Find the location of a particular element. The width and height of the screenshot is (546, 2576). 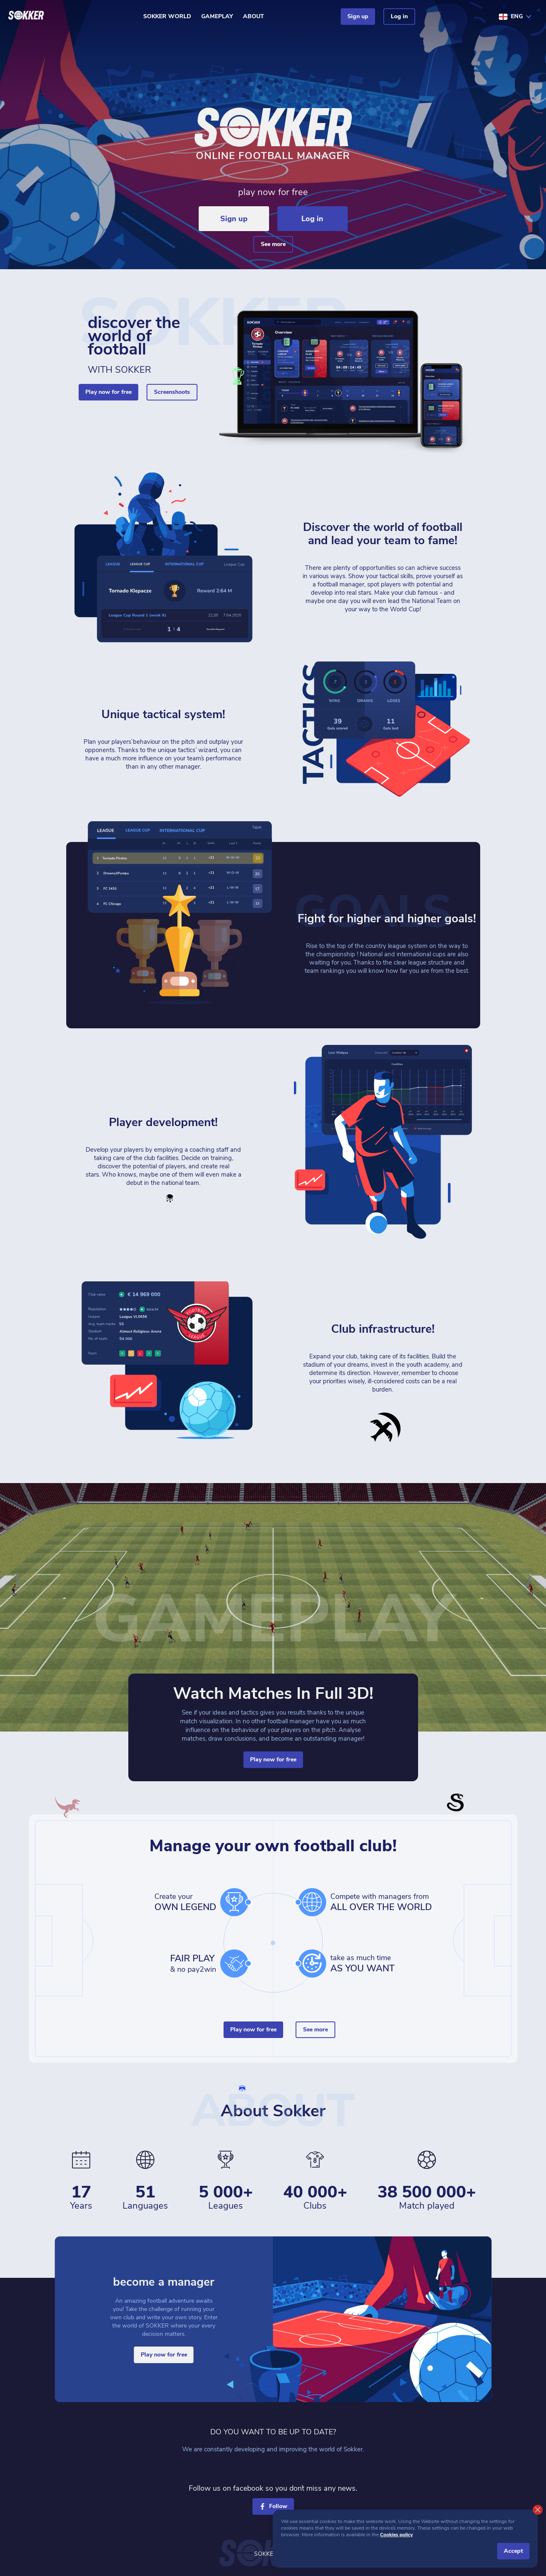

play snake game is located at coordinates (455, 1802).